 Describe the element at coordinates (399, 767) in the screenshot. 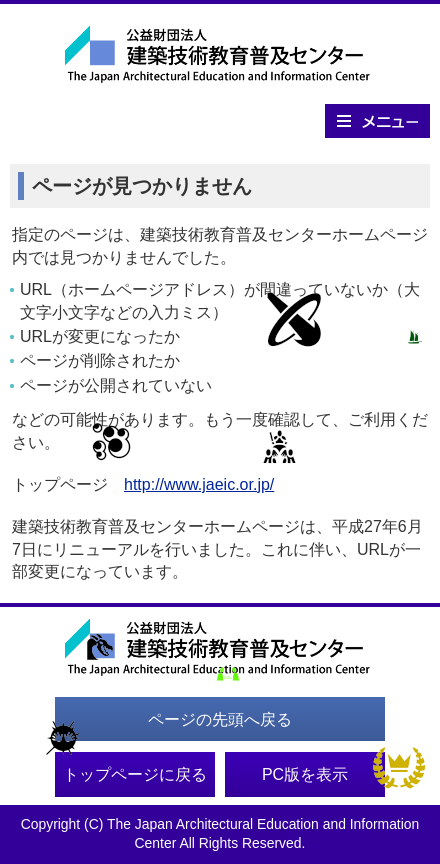

I see `view achievements or awards` at that location.